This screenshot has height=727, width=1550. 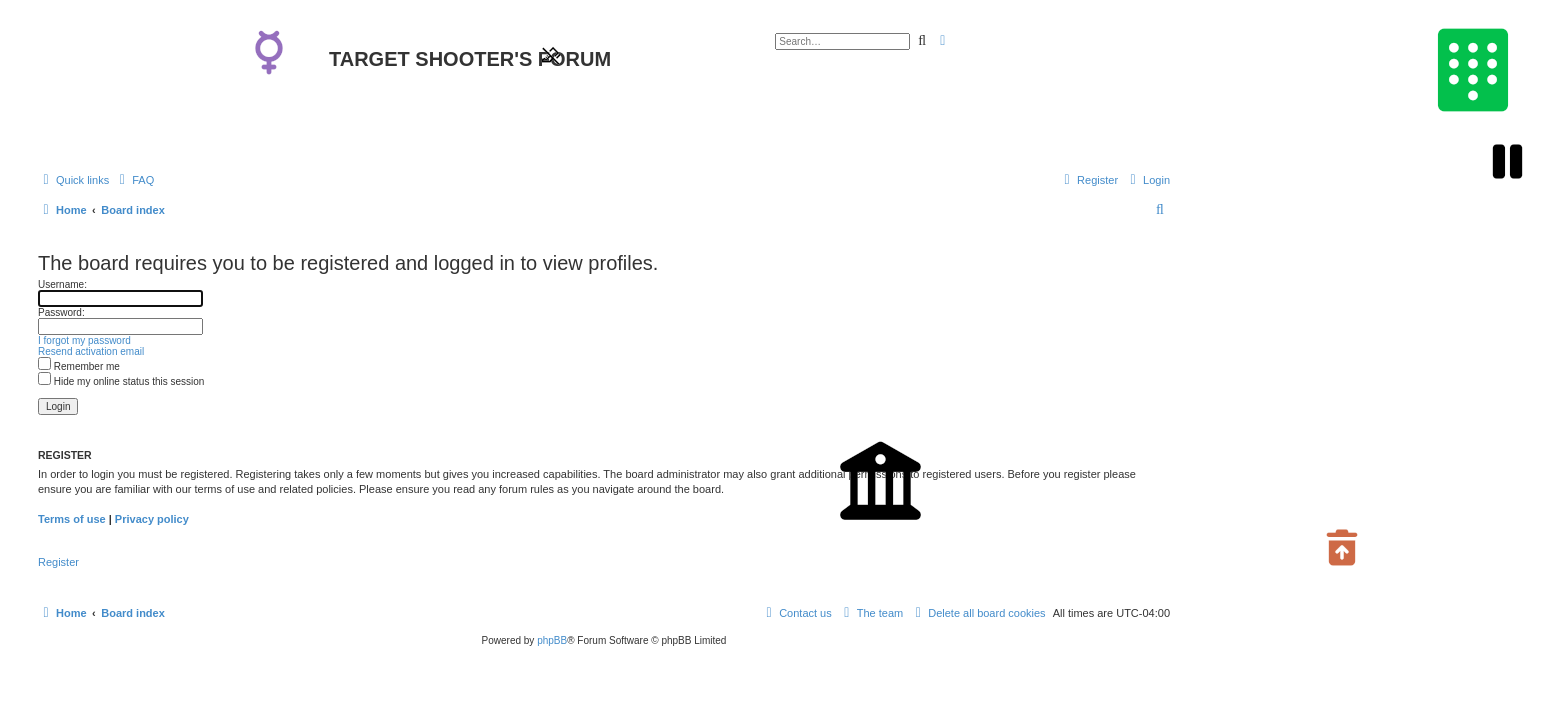 What do you see at coordinates (880, 479) in the screenshot?
I see `access banking or financial services` at bounding box center [880, 479].